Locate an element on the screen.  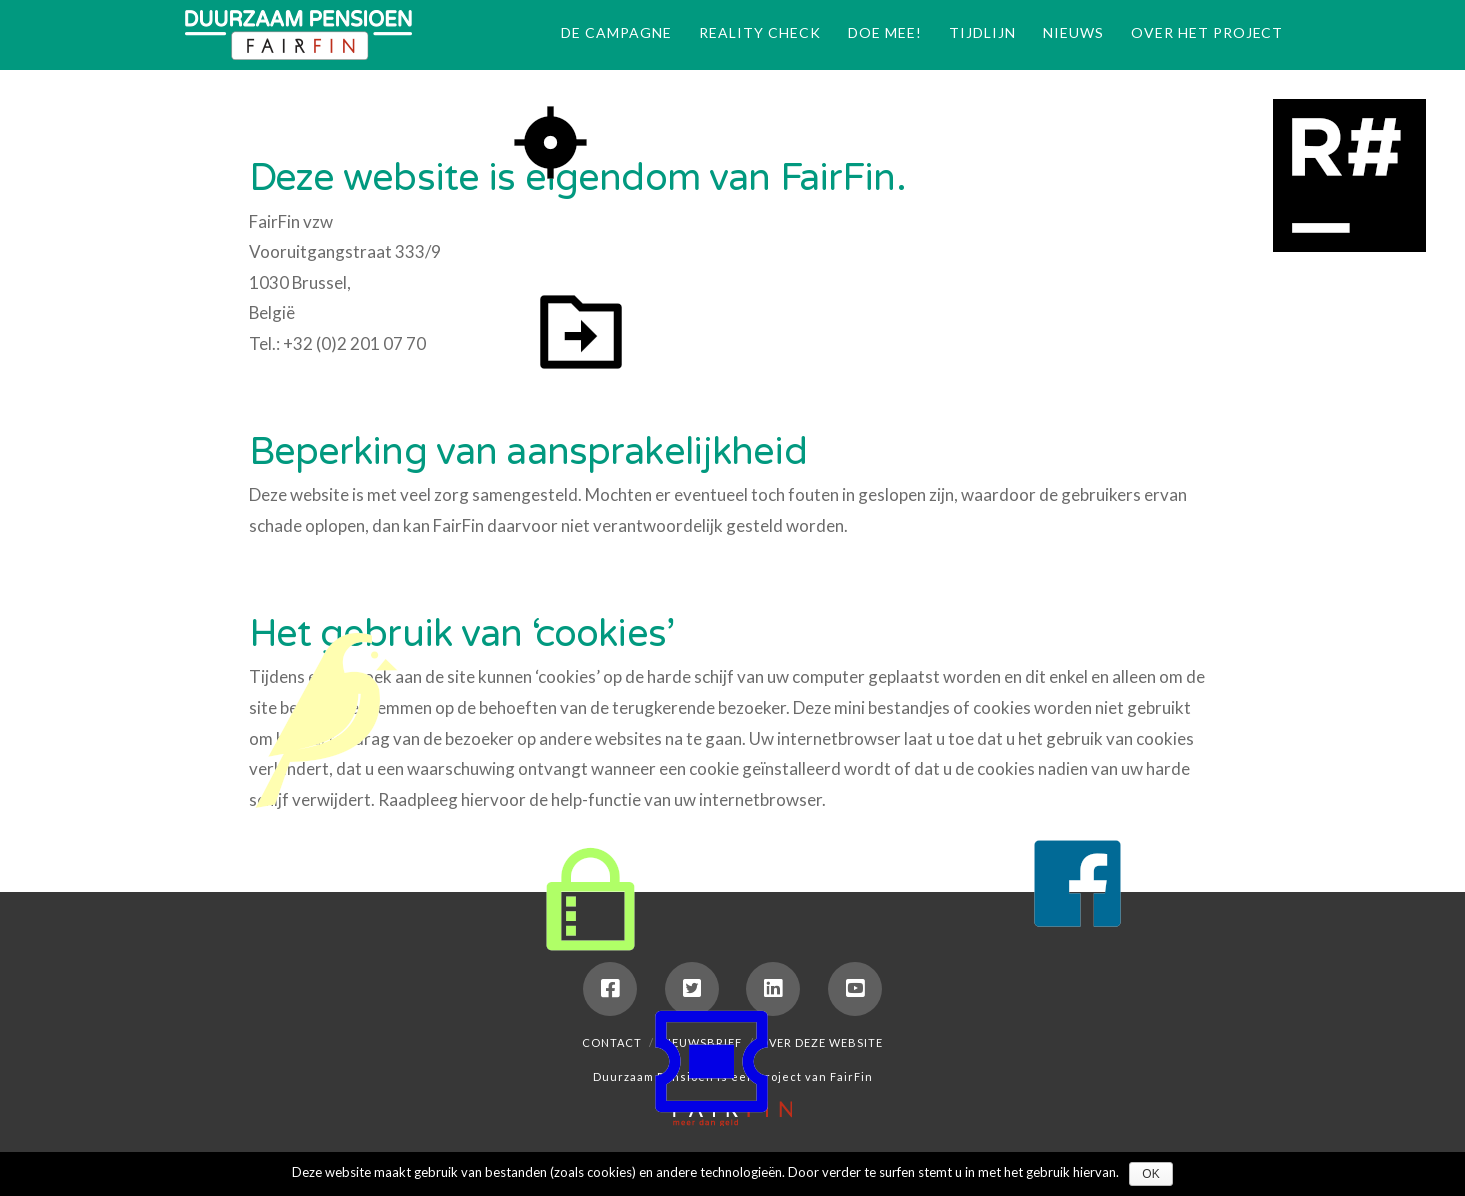
open facebook app is located at coordinates (1077, 883).